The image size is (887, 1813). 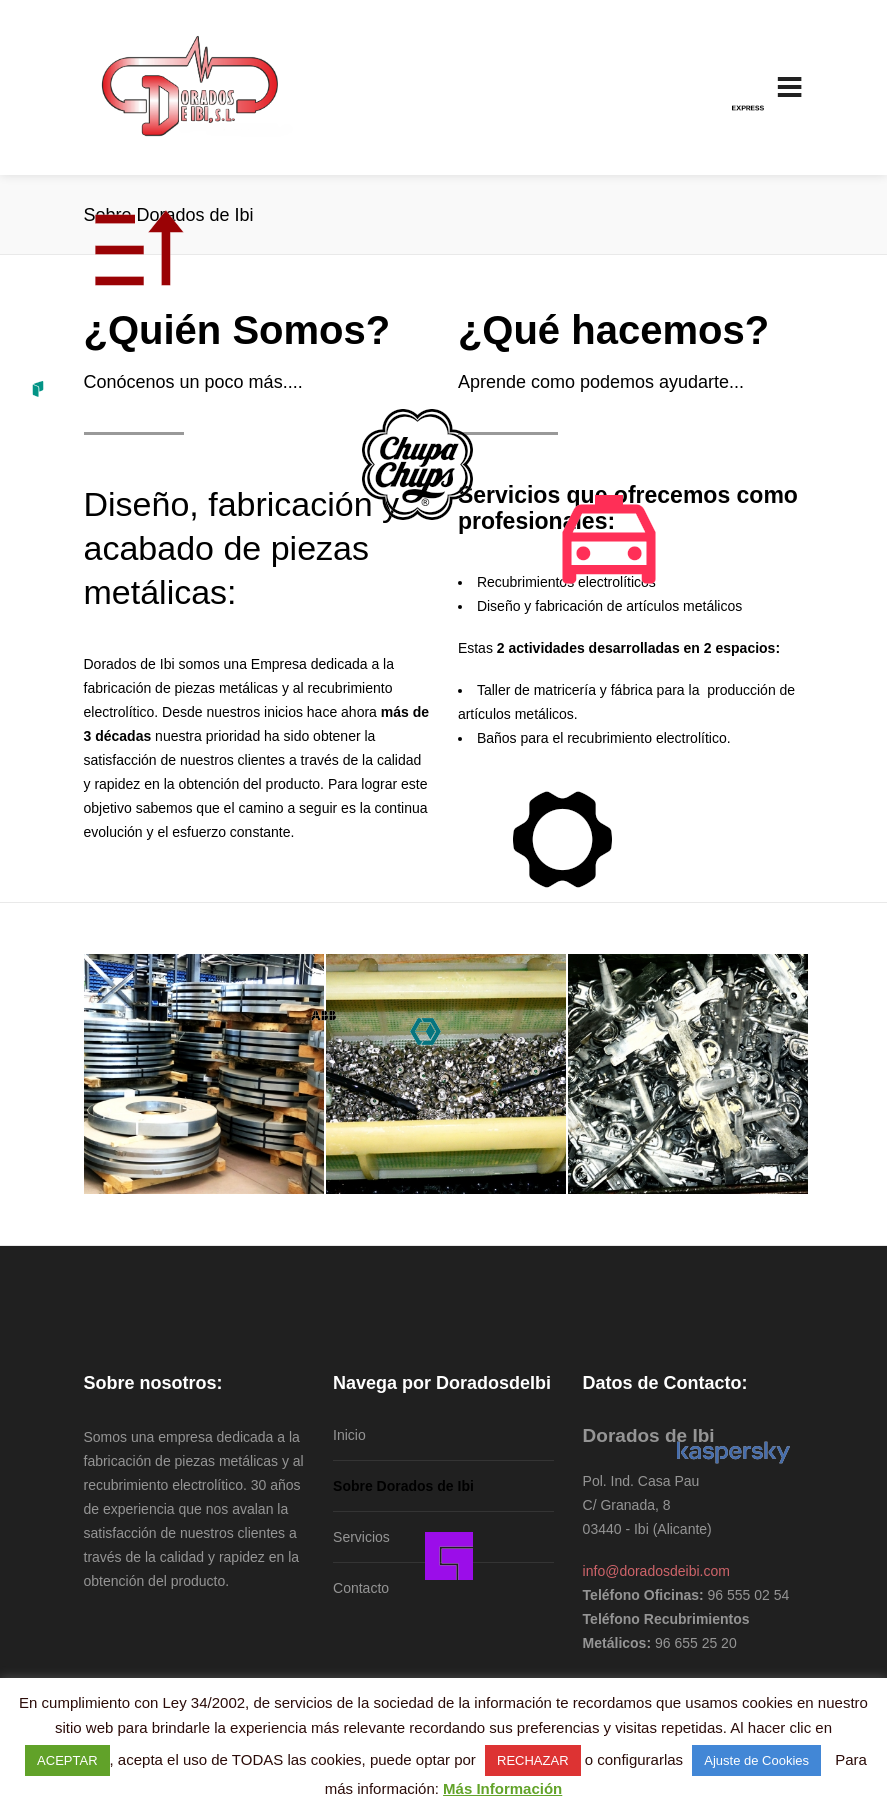 I want to click on open3d library or application, so click(x=425, y=1031).